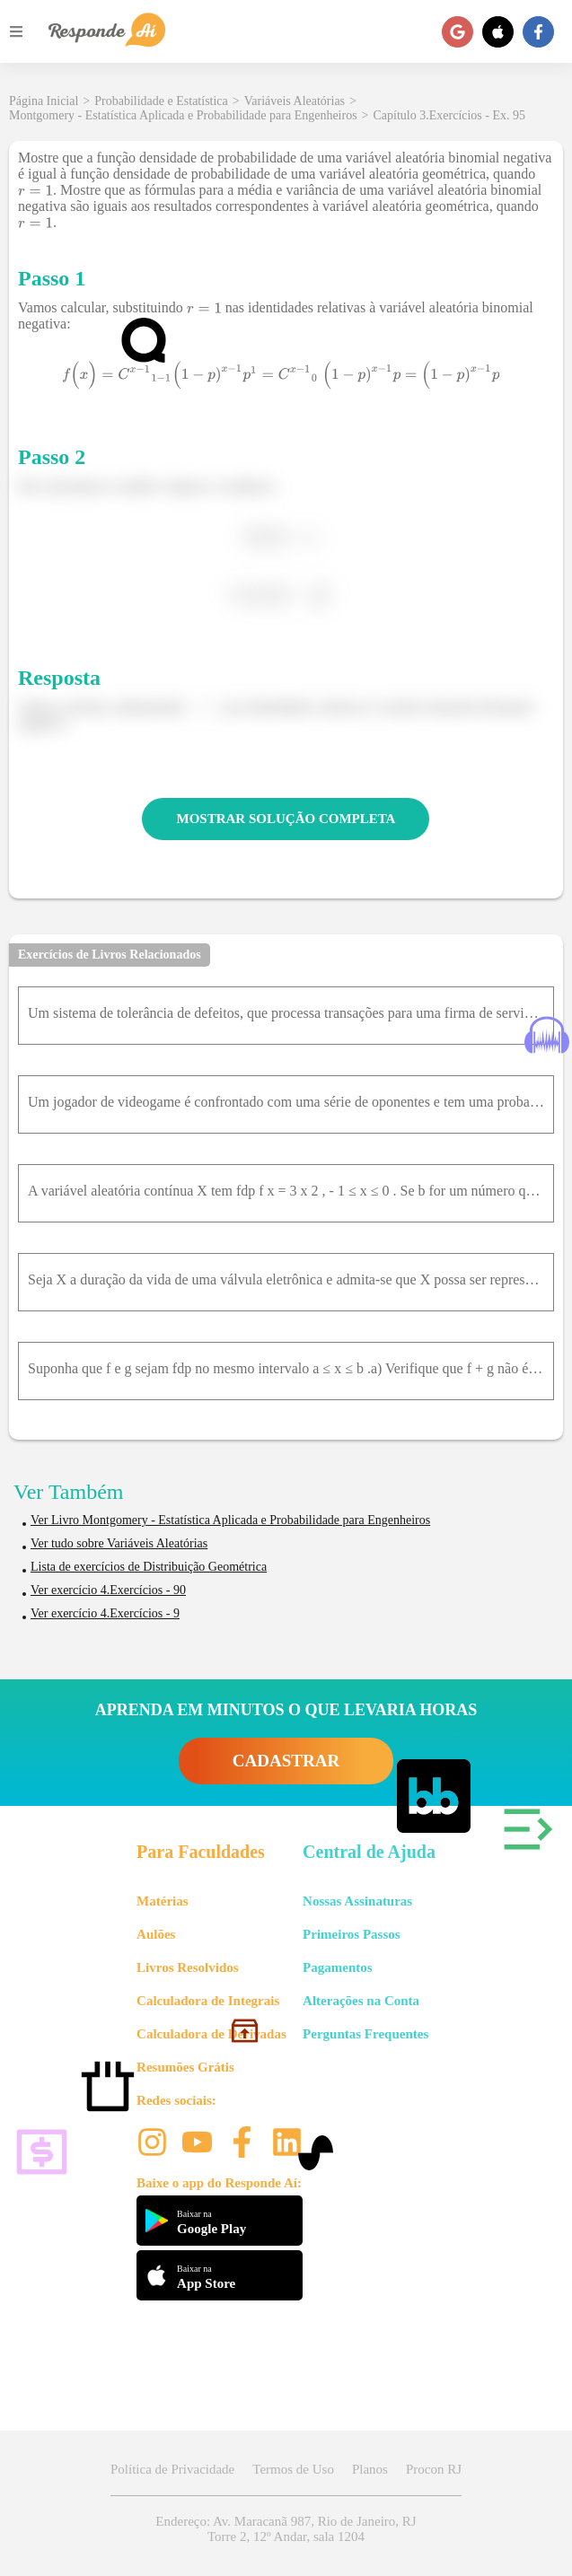  Describe the element at coordinates (144, 340) in the screenshot. I see `open the Quizlet app` at that location.